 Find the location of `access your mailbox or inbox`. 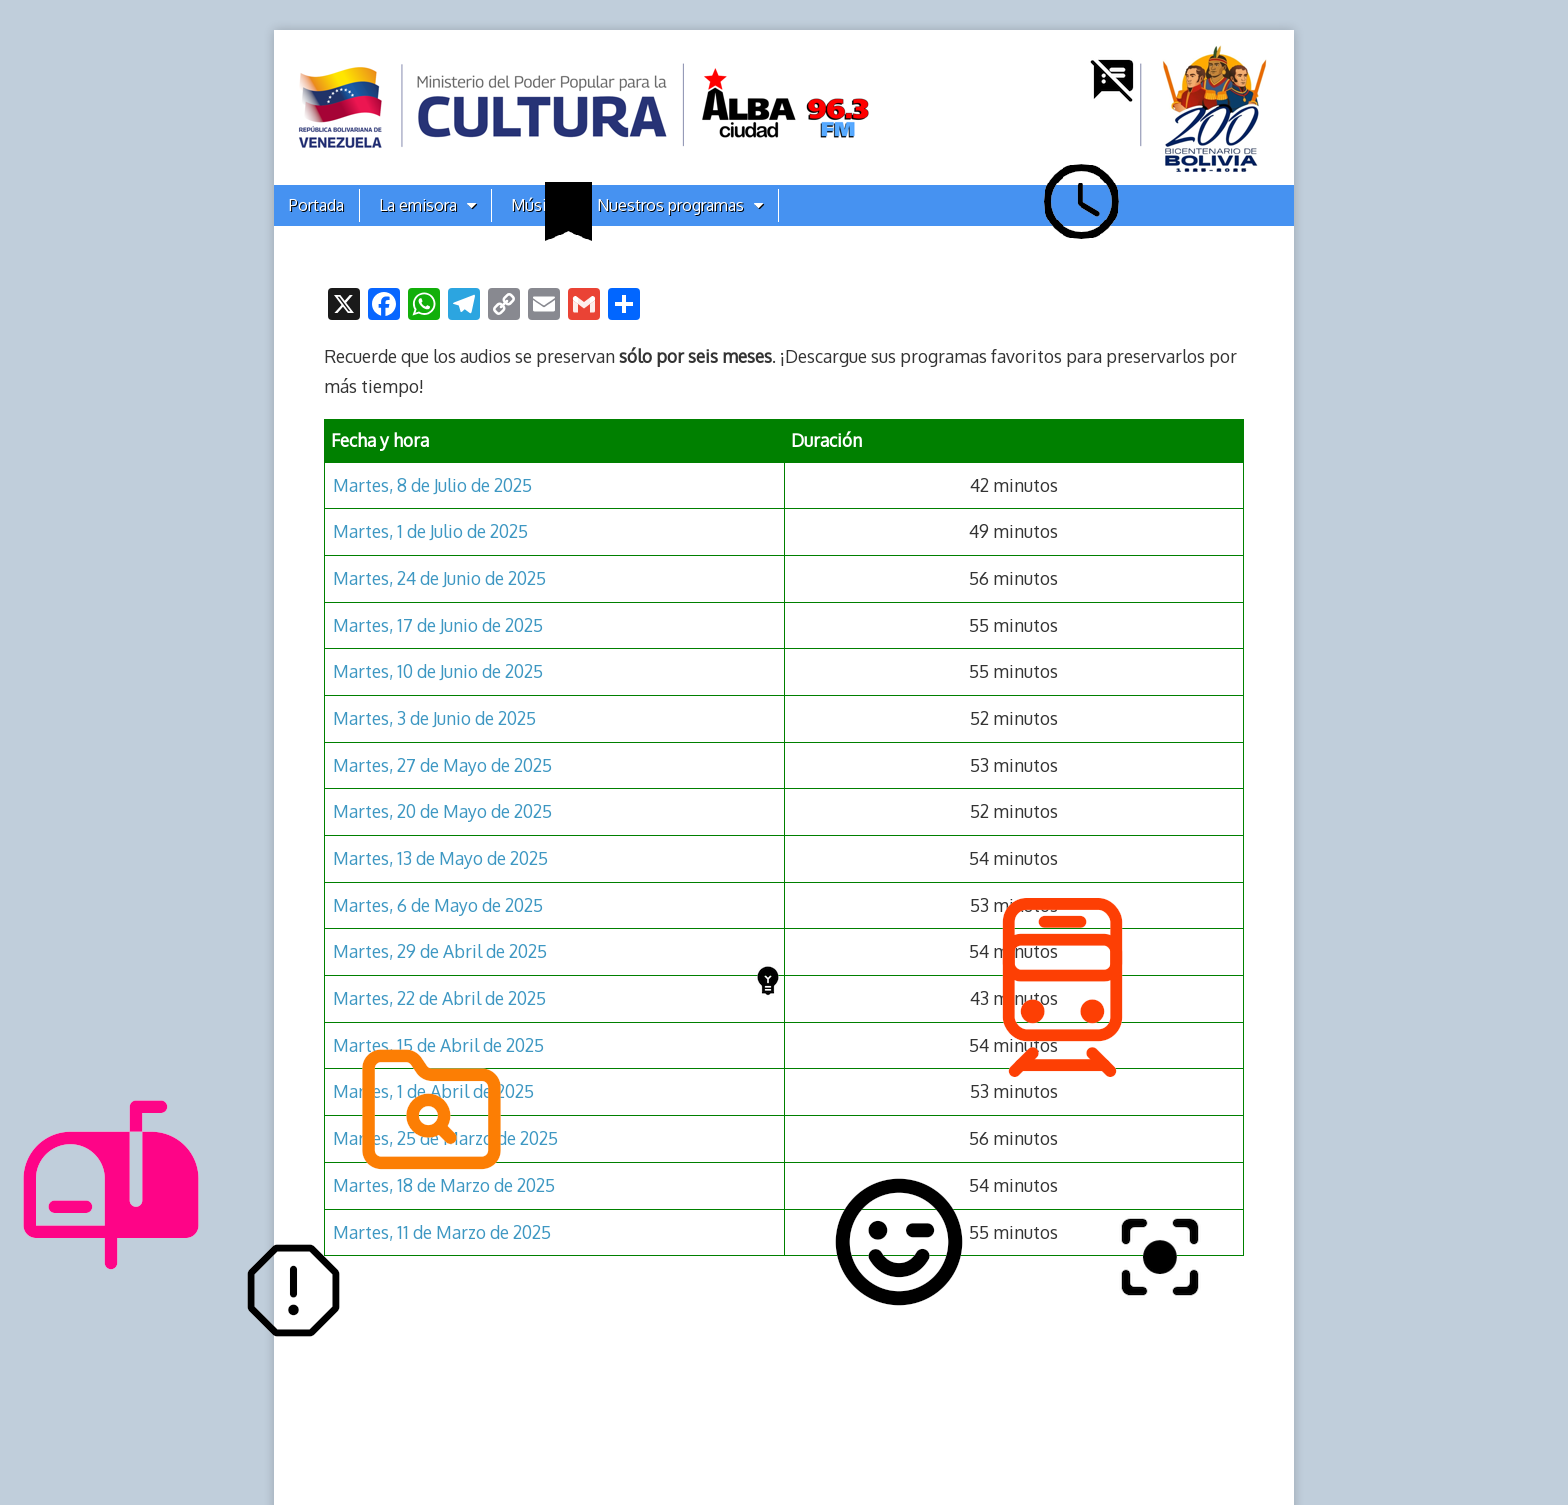

access your mailbox or inbox is located at coordinates (111, 1188).